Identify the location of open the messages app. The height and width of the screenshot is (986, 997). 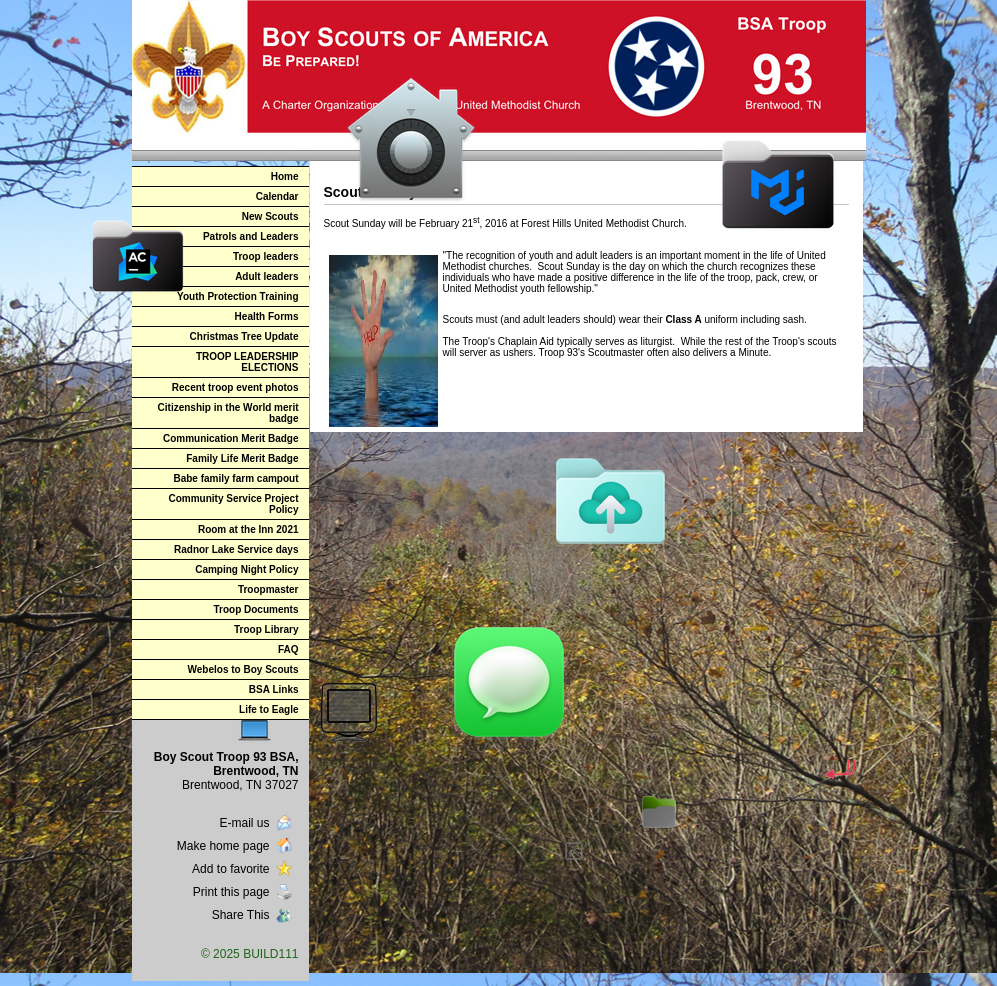
(509, 682).